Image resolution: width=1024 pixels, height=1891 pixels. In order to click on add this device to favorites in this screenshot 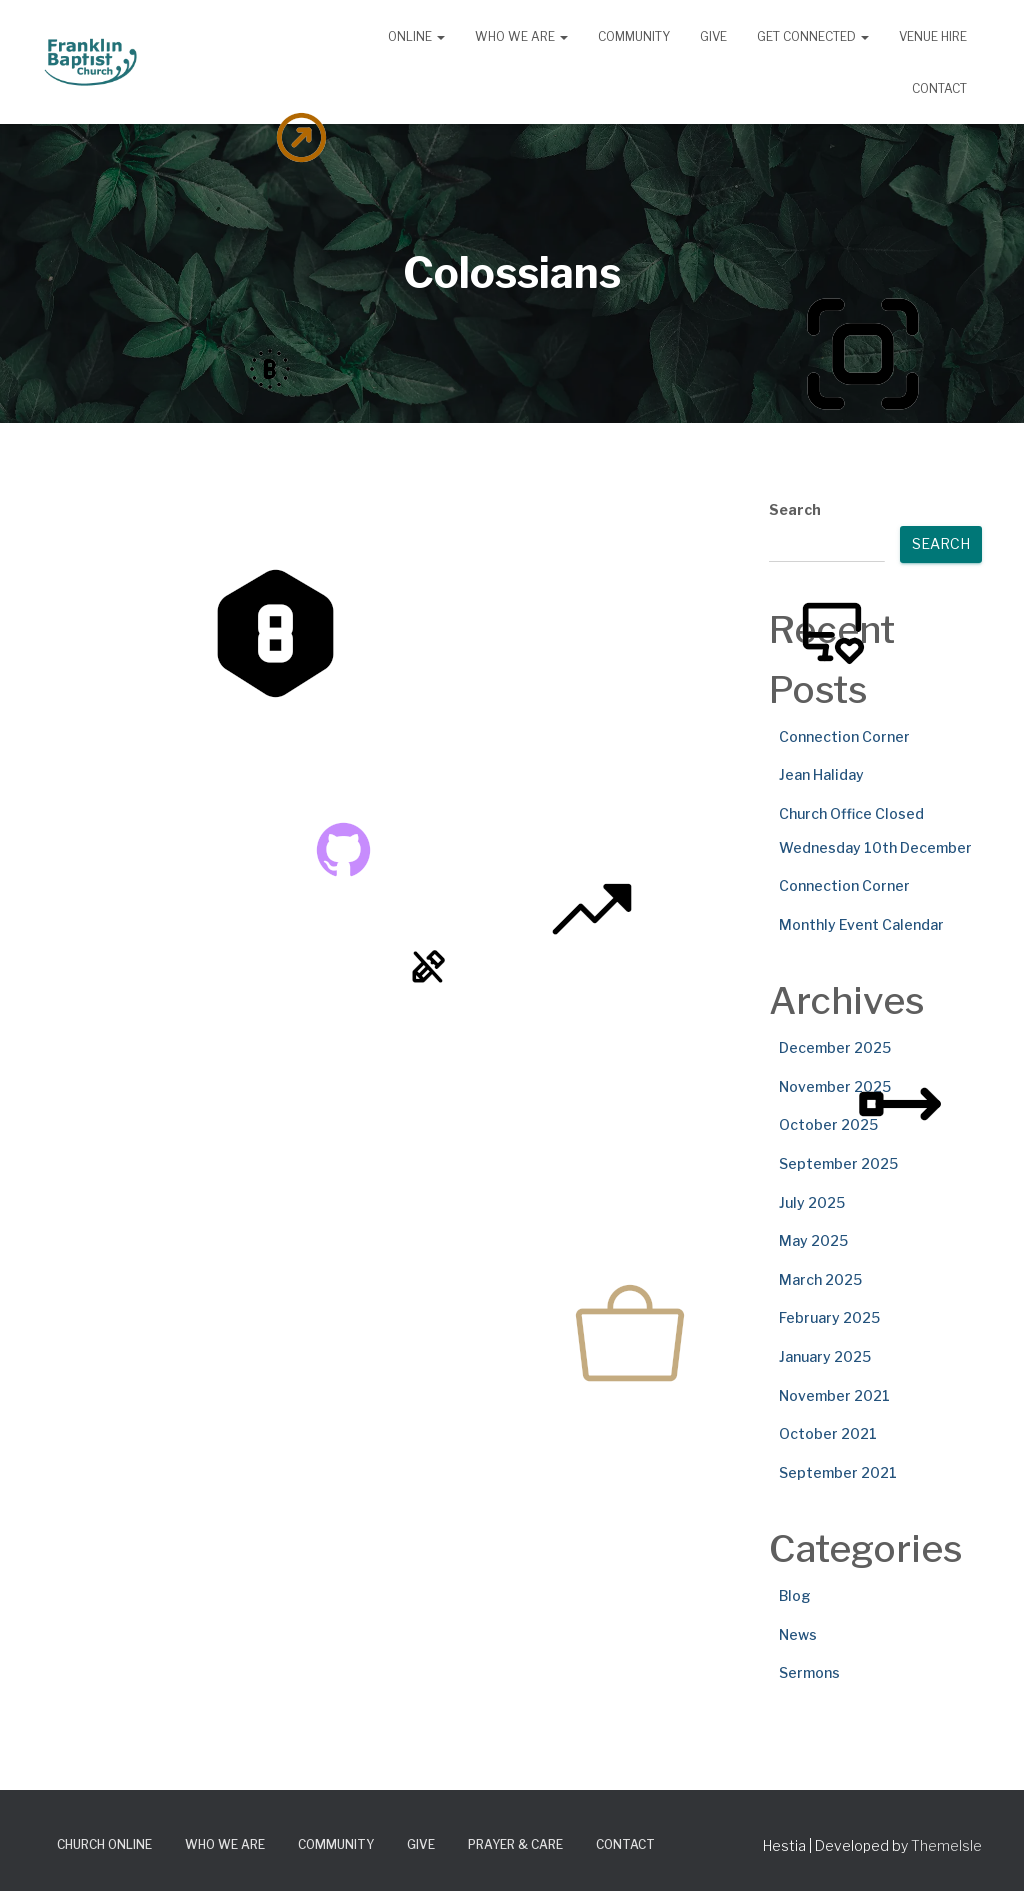, I will do `click(832, 632)`.